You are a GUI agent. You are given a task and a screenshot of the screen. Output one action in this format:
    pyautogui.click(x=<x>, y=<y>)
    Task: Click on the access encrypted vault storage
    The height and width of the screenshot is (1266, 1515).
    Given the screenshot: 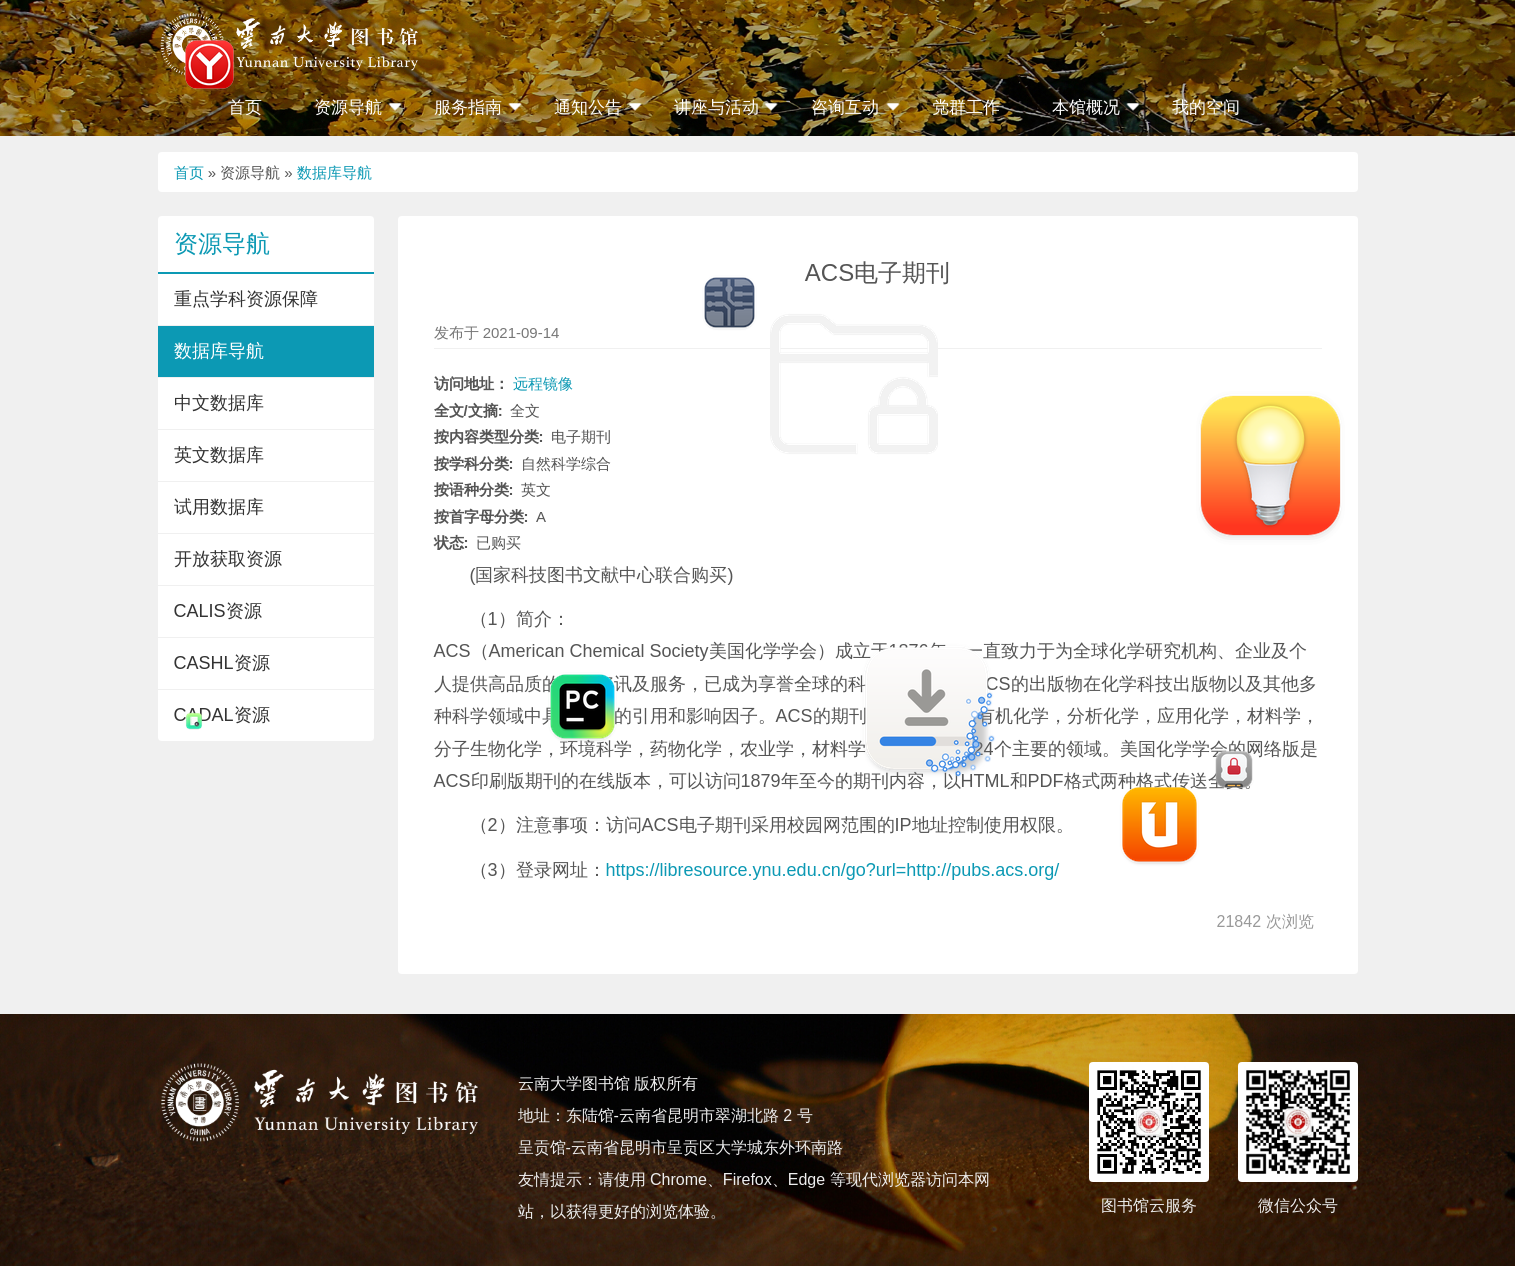 What is the action you would take?
    pyautogui.click(x=854, y=384)
    